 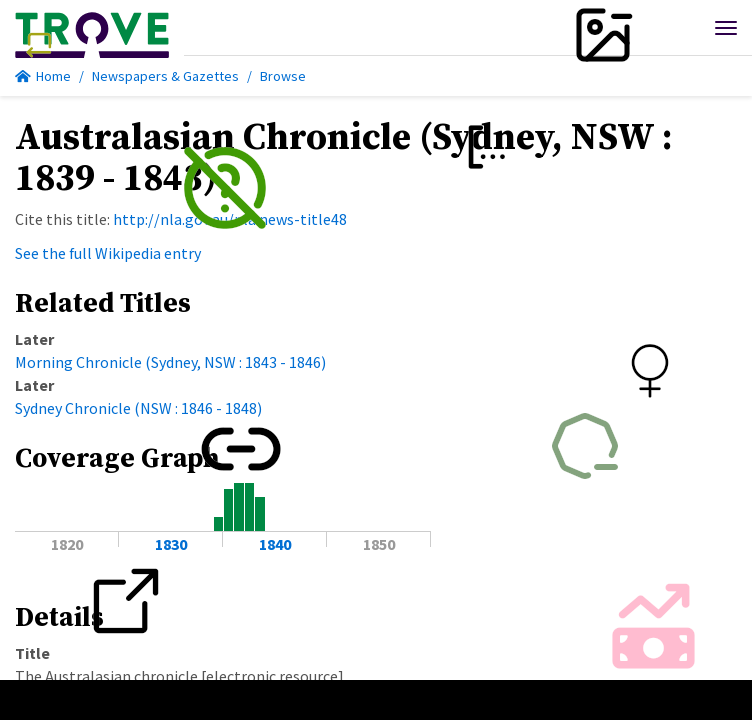 What do you see at coordinates (603, 35) in the screenshot?
I see `remove an image from the collection` at bounding box center [603, 35].